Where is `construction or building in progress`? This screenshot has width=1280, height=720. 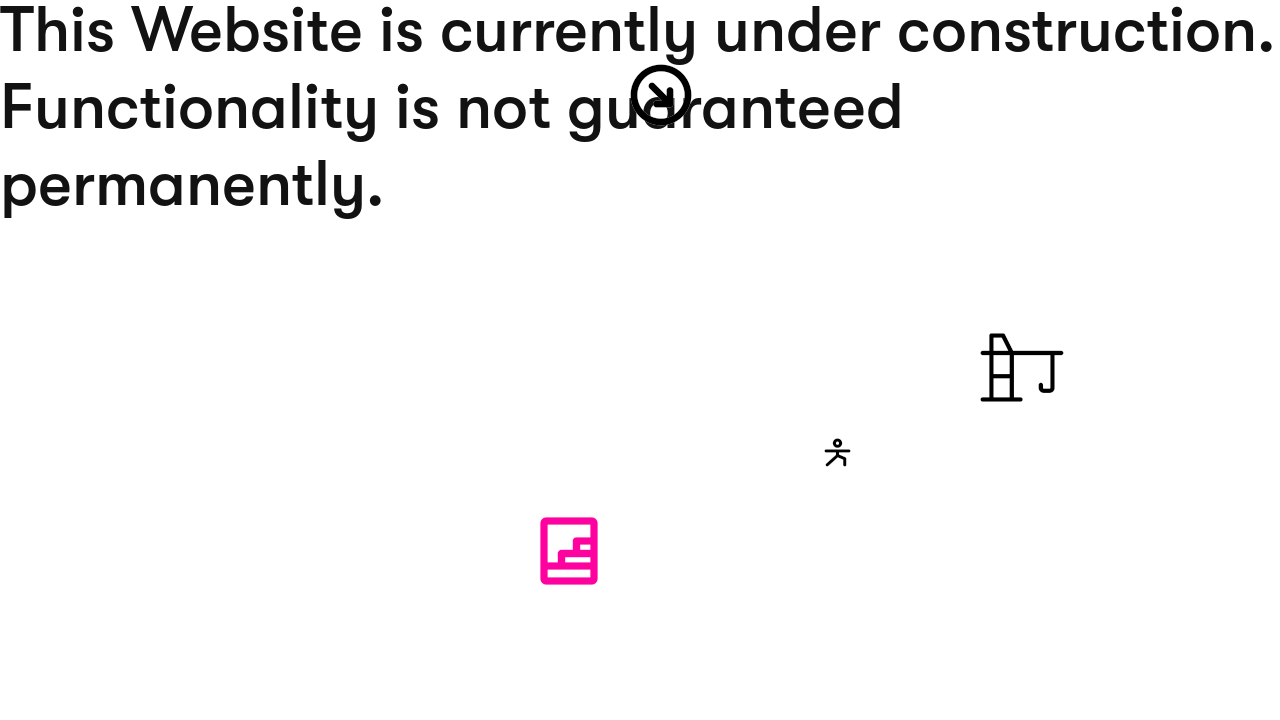 construction or building in progress is located at coordinates (1020, 367).